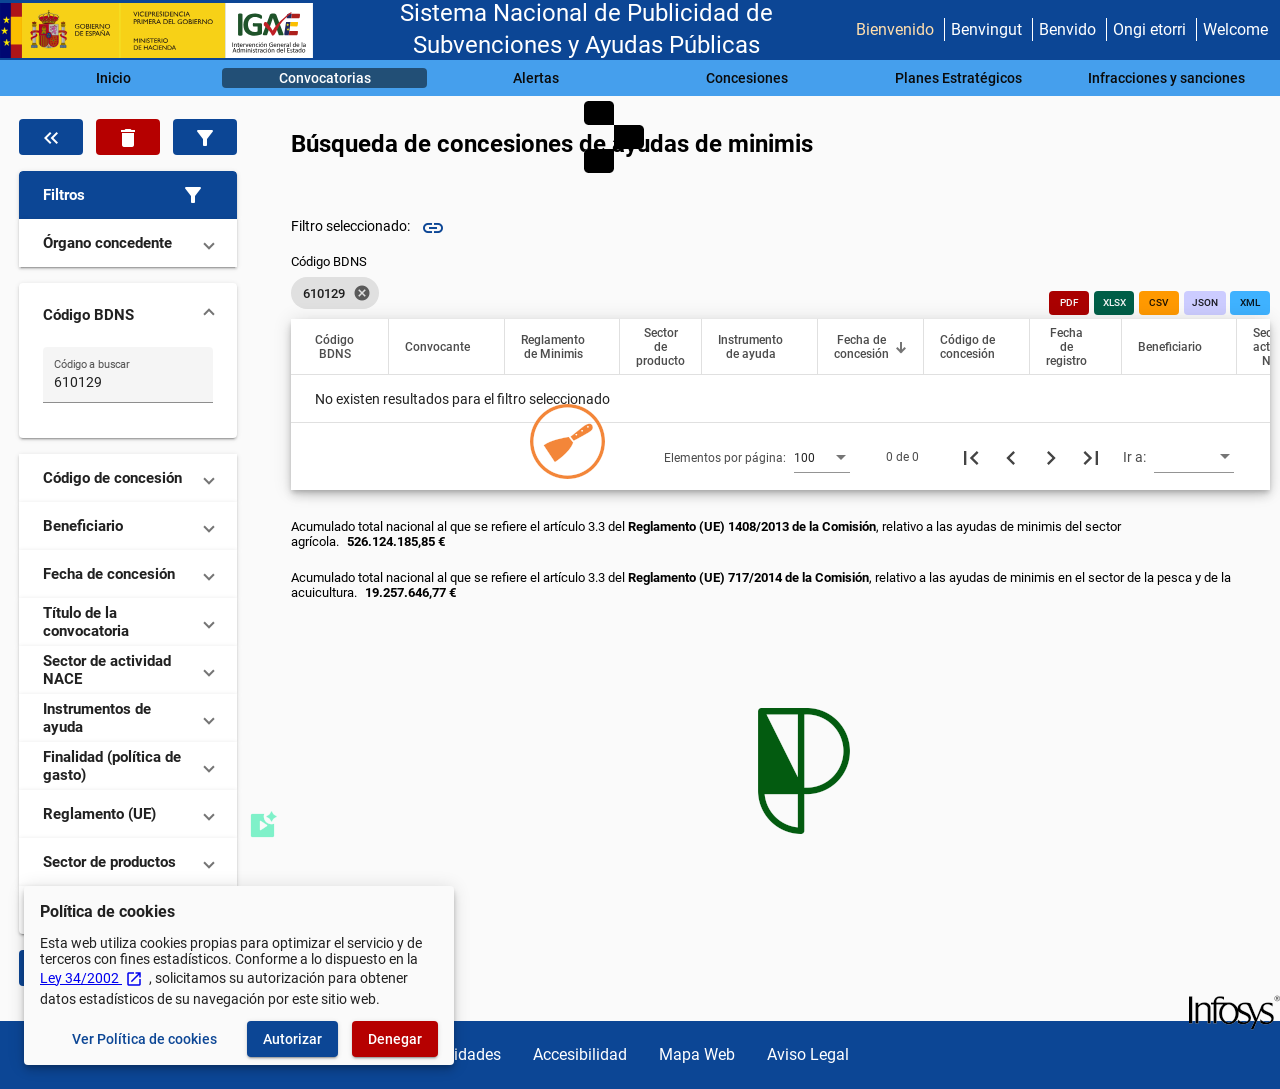 The height and width of the screenshot is (1089, 1280). Describe the element at coordinates (567, 441) in the screenshot. I see `Scrapy web scraping framework logo` at that location.